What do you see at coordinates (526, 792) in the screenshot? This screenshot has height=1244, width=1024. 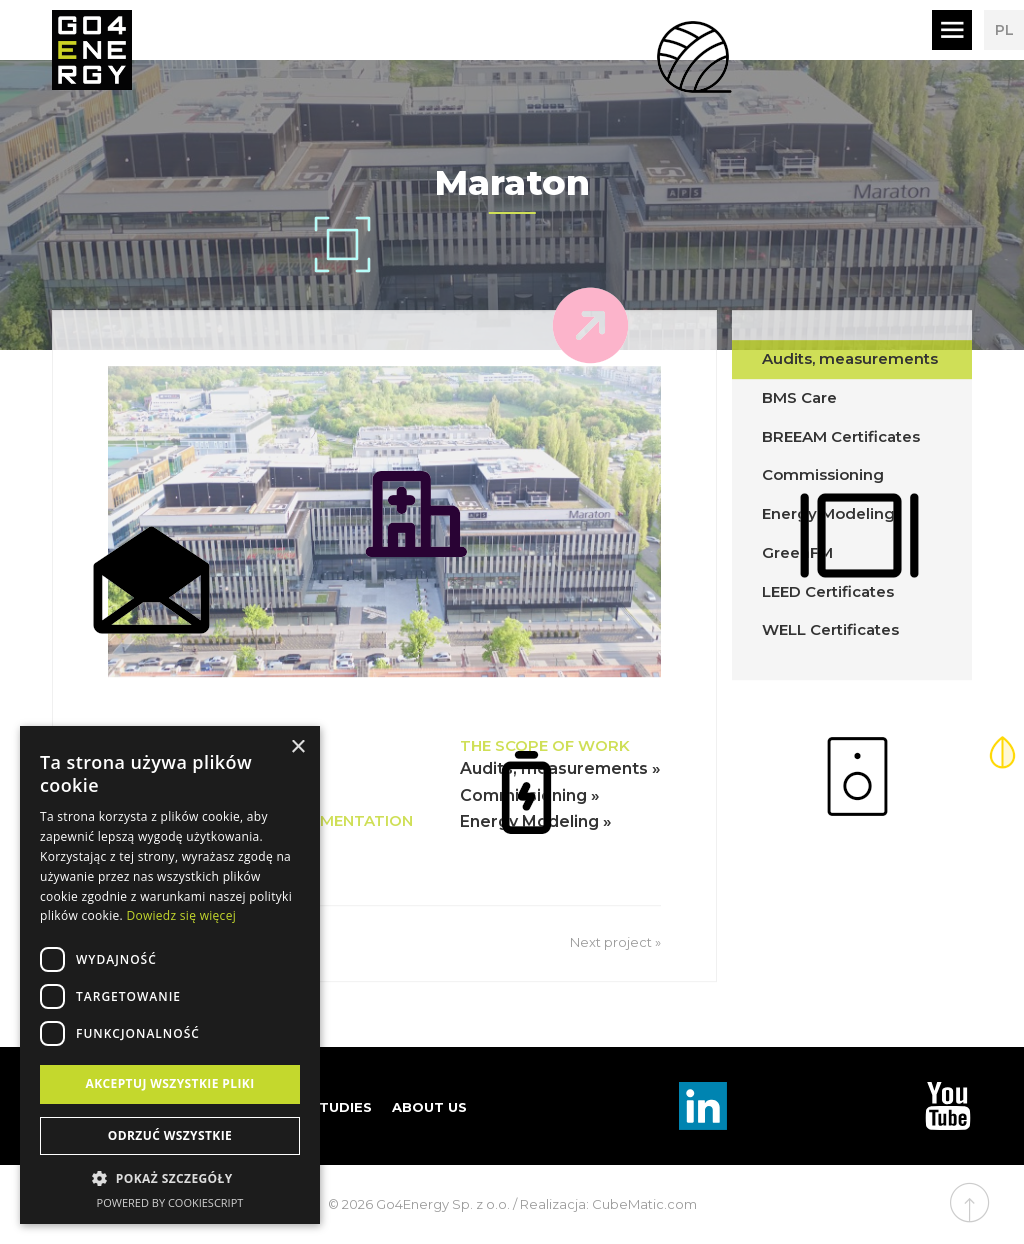 I see `indicates device is currently charging` at bounding box center [526, 792].